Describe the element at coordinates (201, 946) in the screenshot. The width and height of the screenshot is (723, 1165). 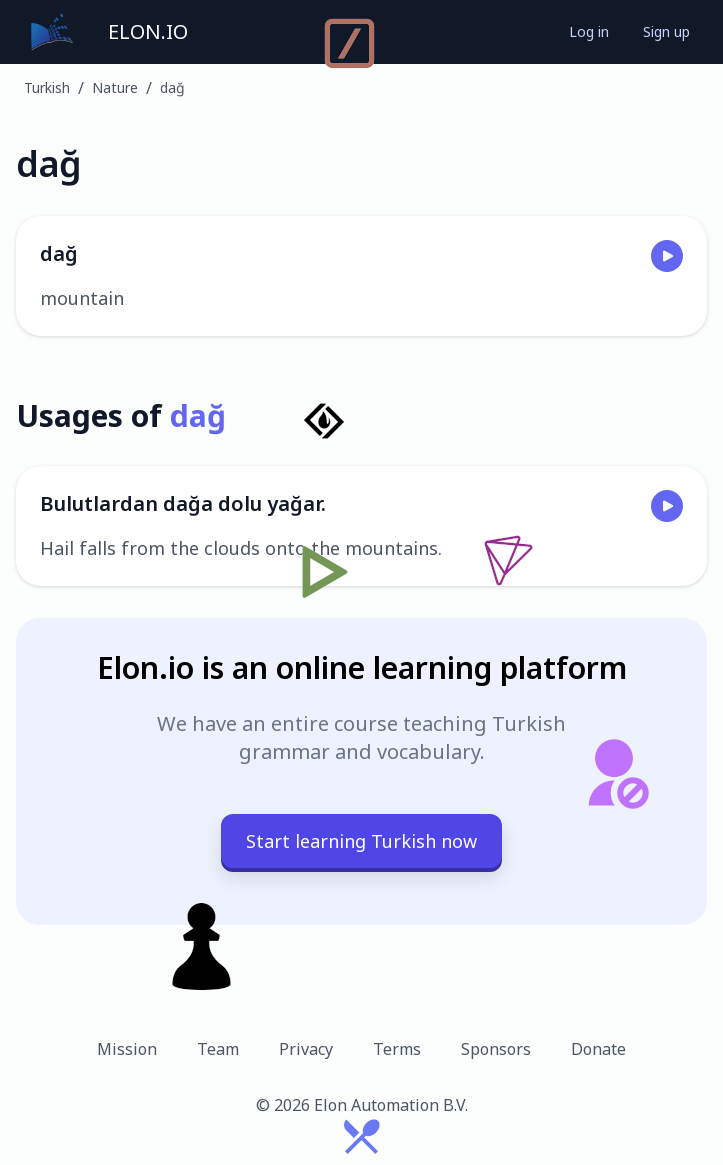
I see `open chess.com app` at that location.